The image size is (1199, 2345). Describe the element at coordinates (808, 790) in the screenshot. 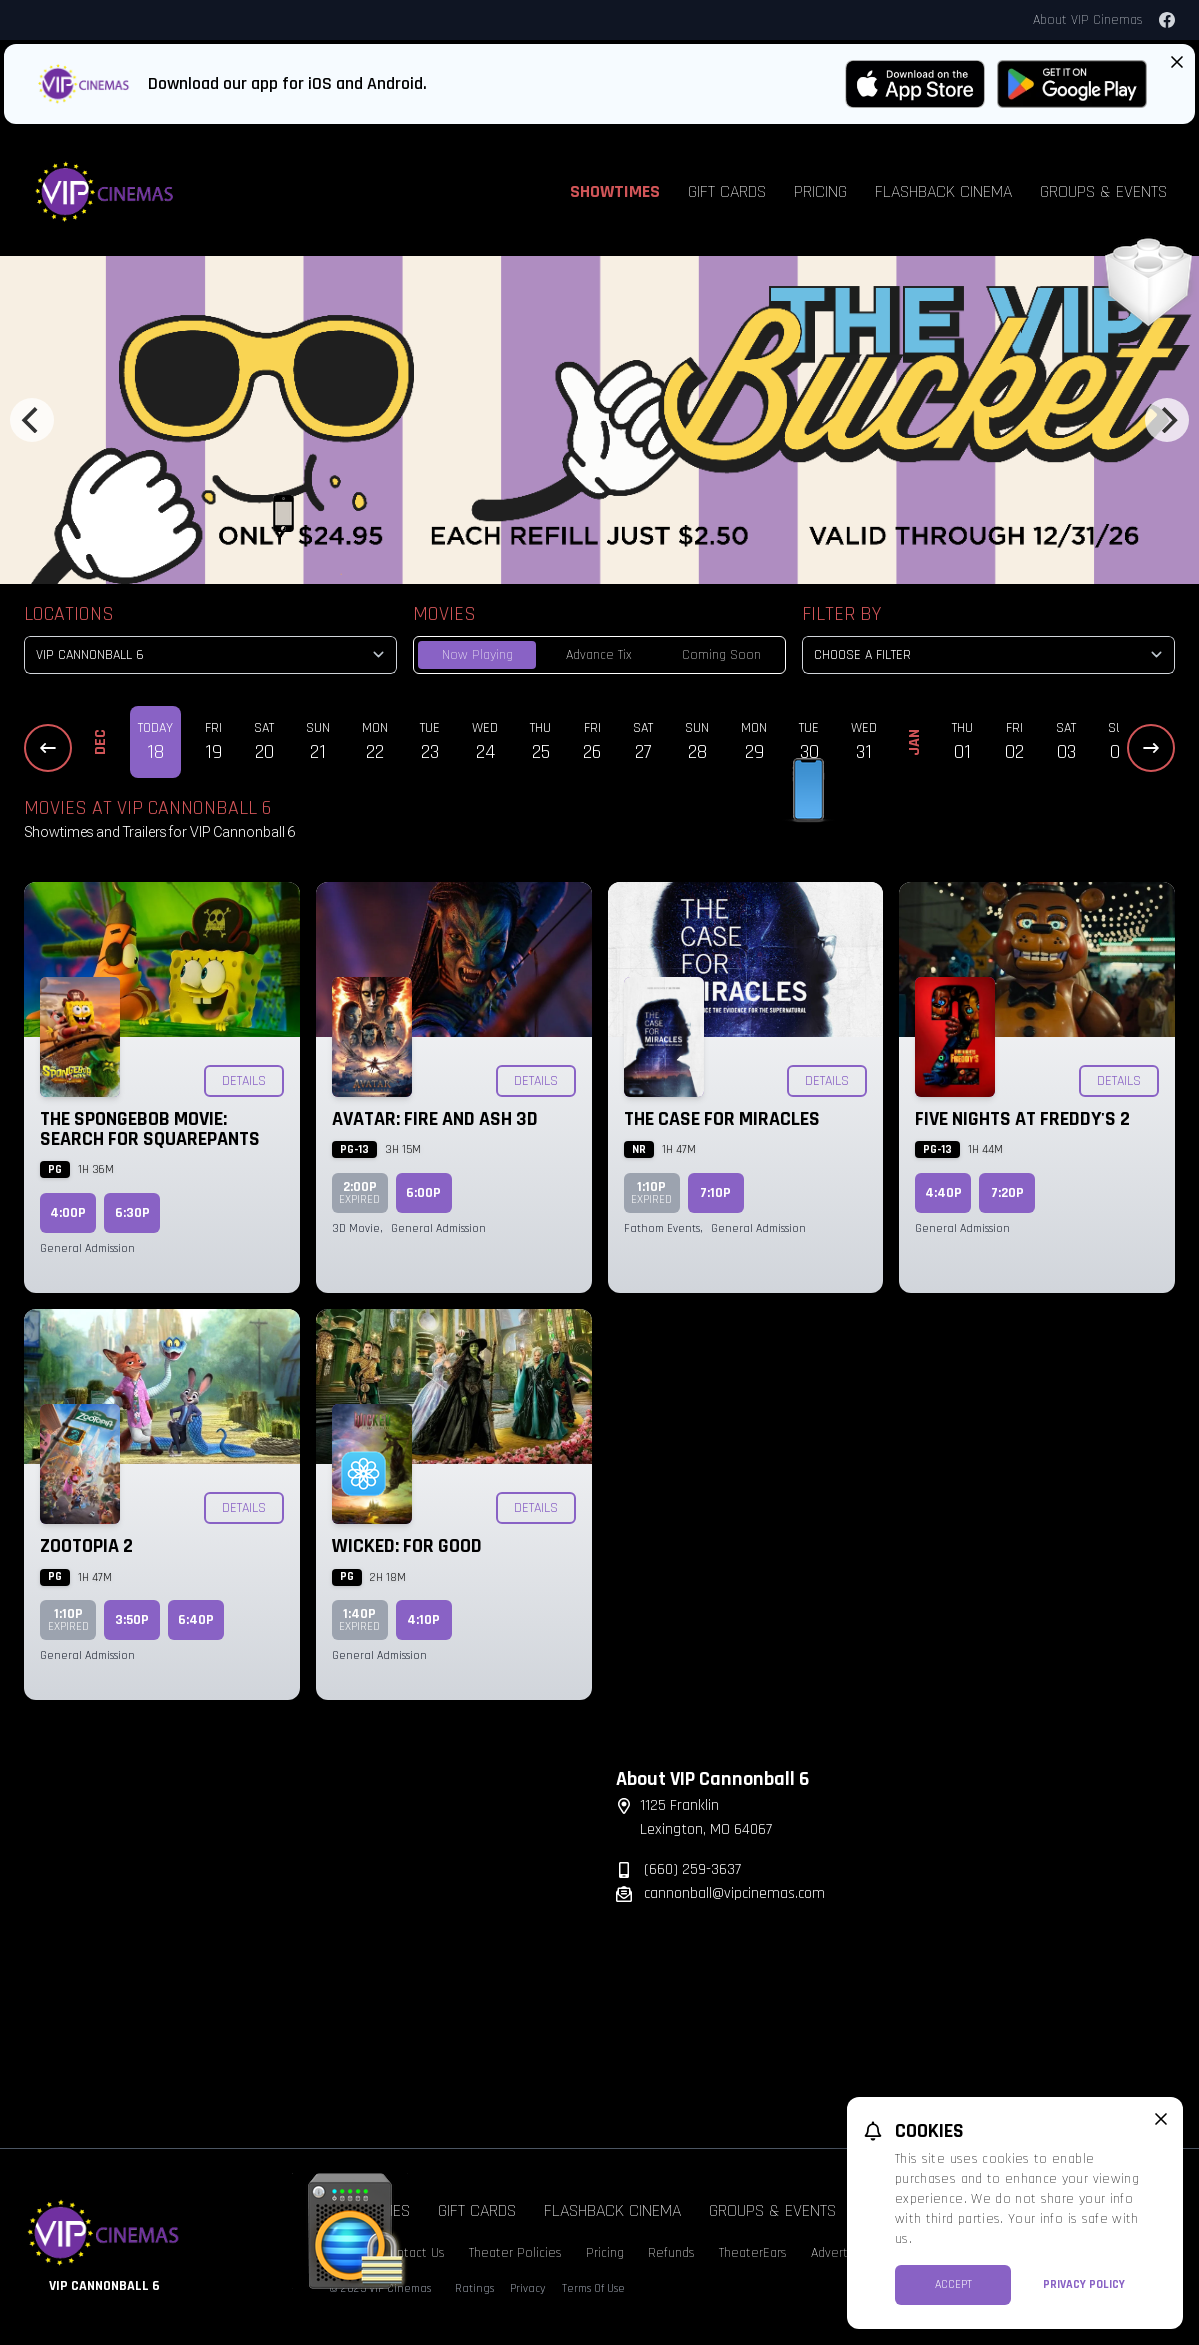

I see `connect to or manage your iPhone` at that location.